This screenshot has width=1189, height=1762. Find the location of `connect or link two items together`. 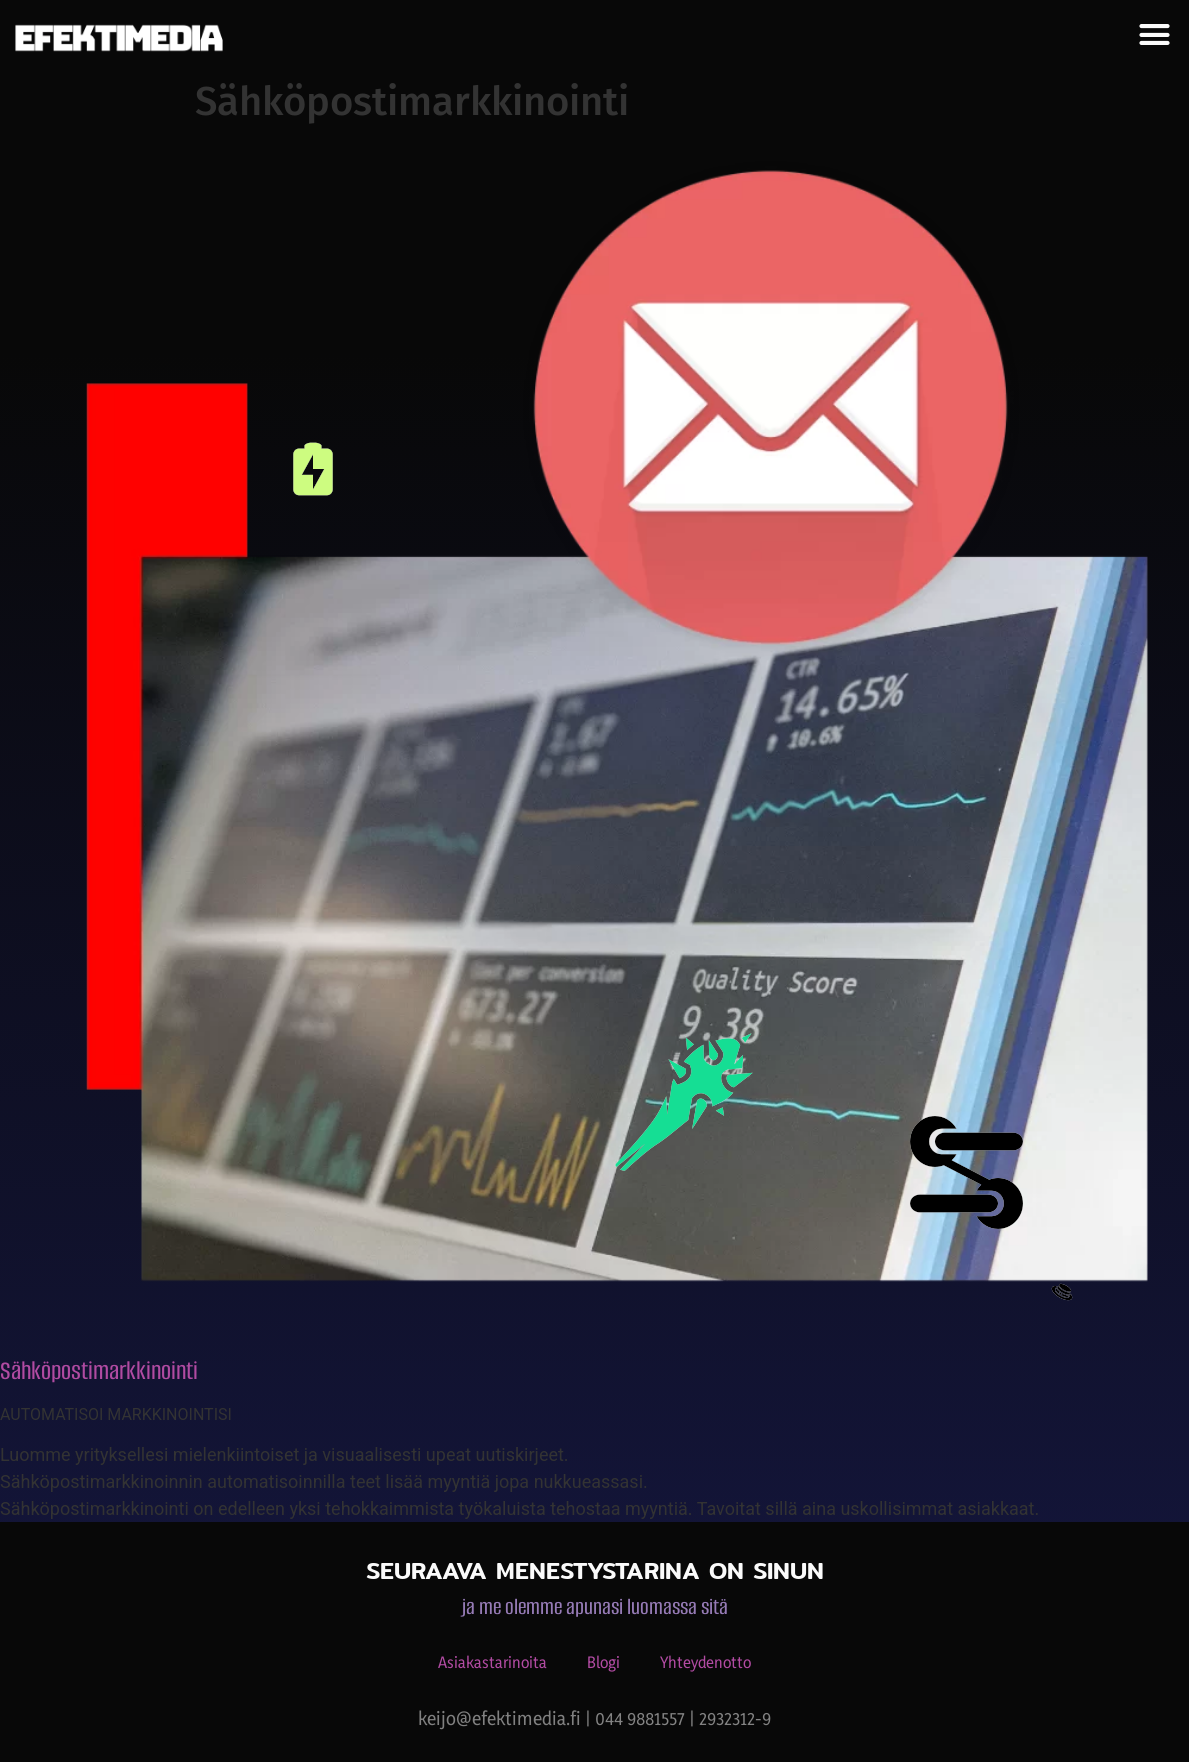

connect or link two items together is located at coordinates (966, 1172).